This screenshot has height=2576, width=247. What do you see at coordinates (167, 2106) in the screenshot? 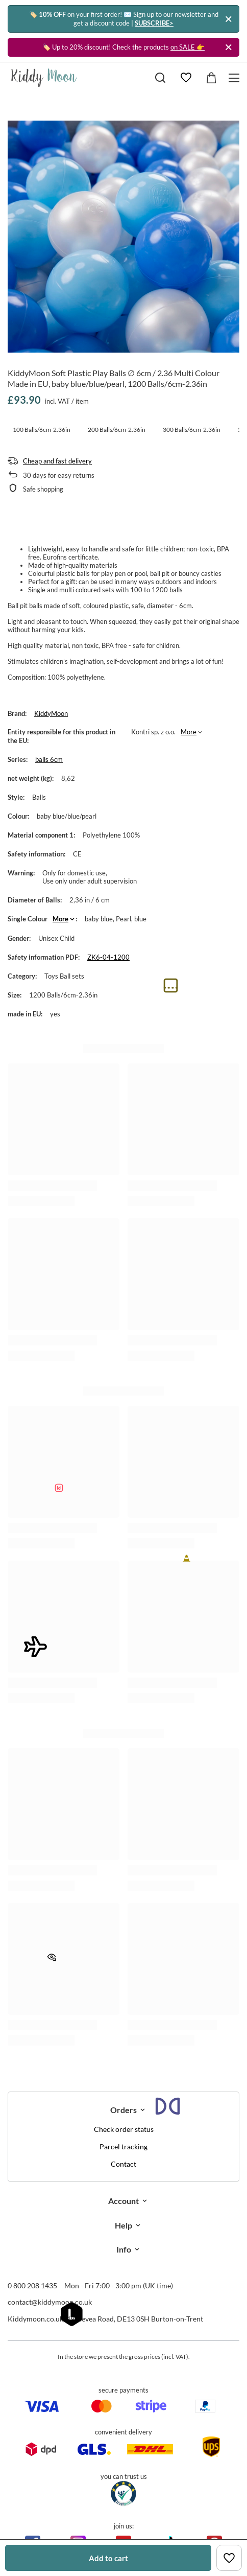
I see `indicates dolby digital audio support` at bounding box center [167, 2106].